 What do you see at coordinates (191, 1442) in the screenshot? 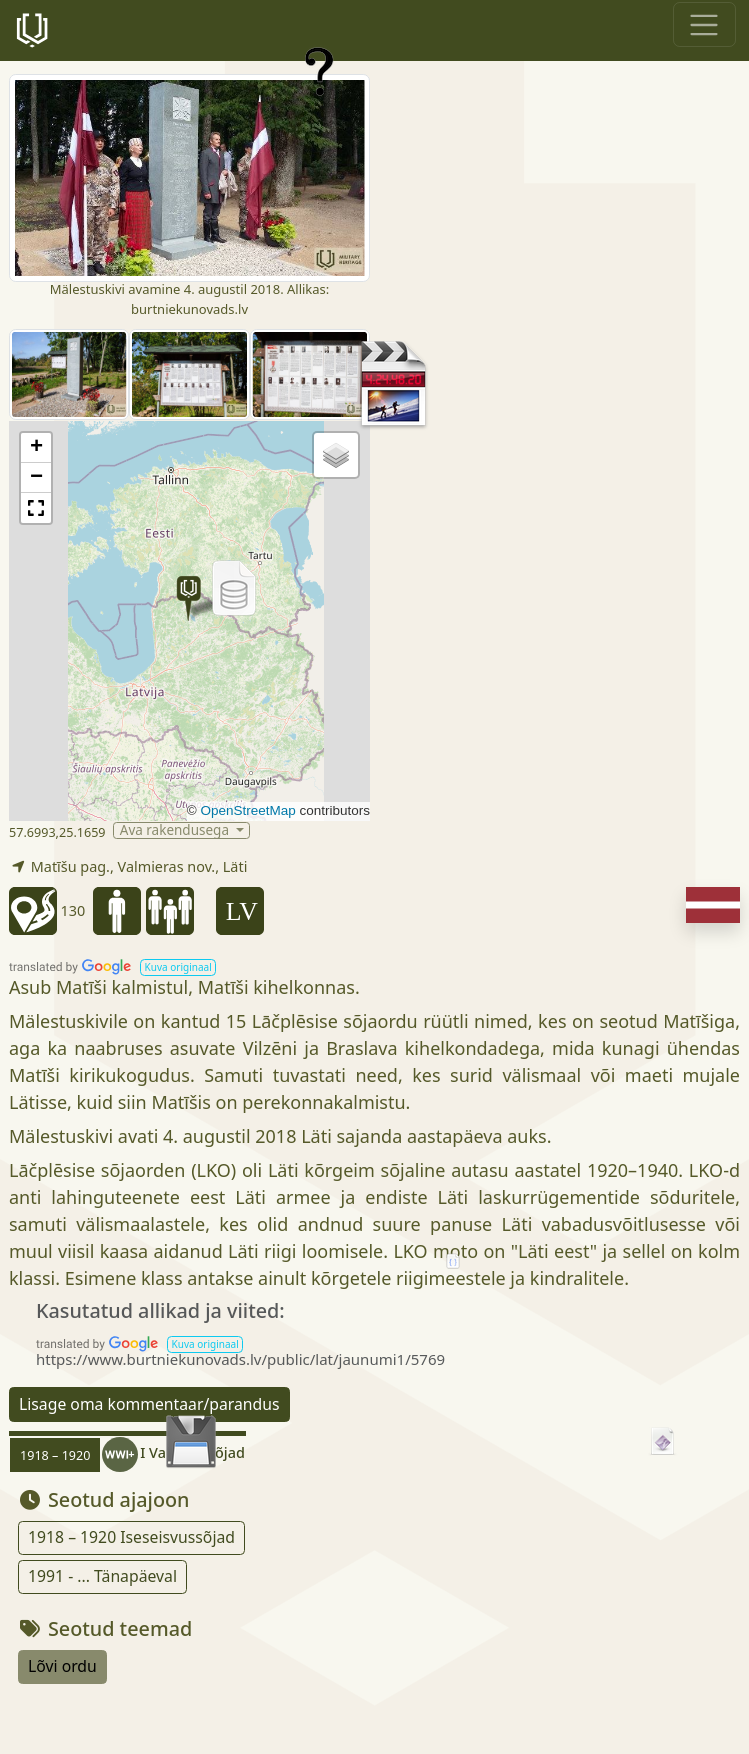
I see `access superdisk or floppy drive storage` at bounding box center [191, 1442].